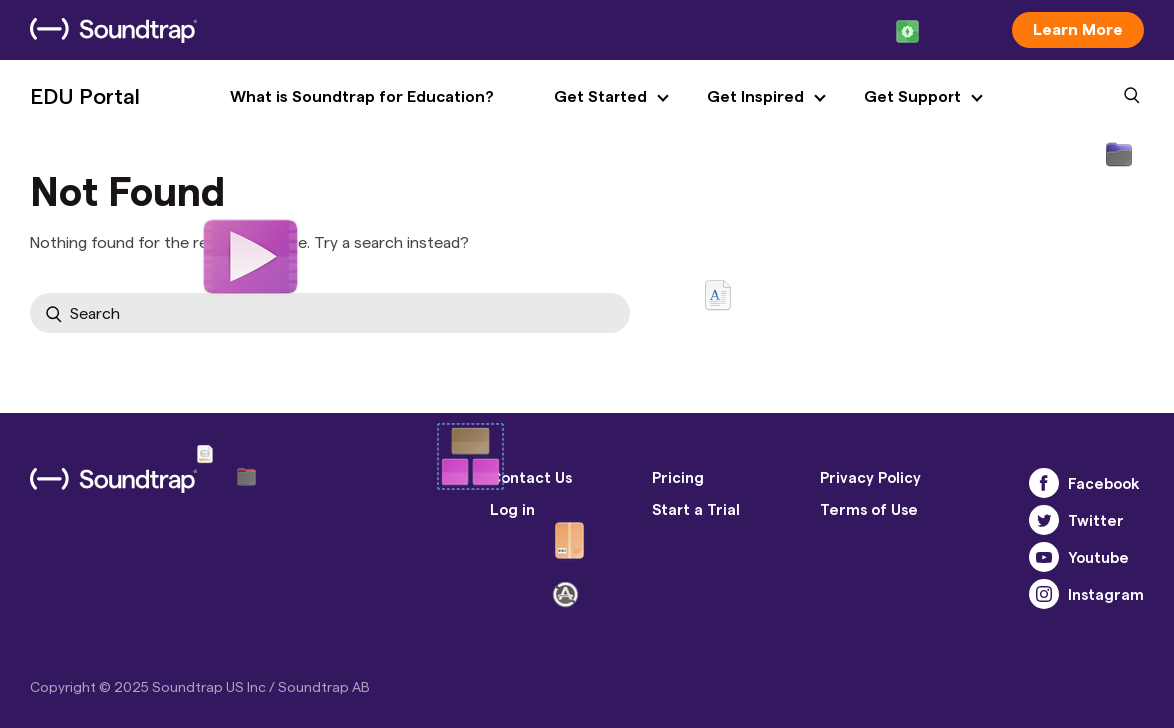  Describe the element at coordinates (565, 594) in the screenshot. I see `check for available software updates` at that location.